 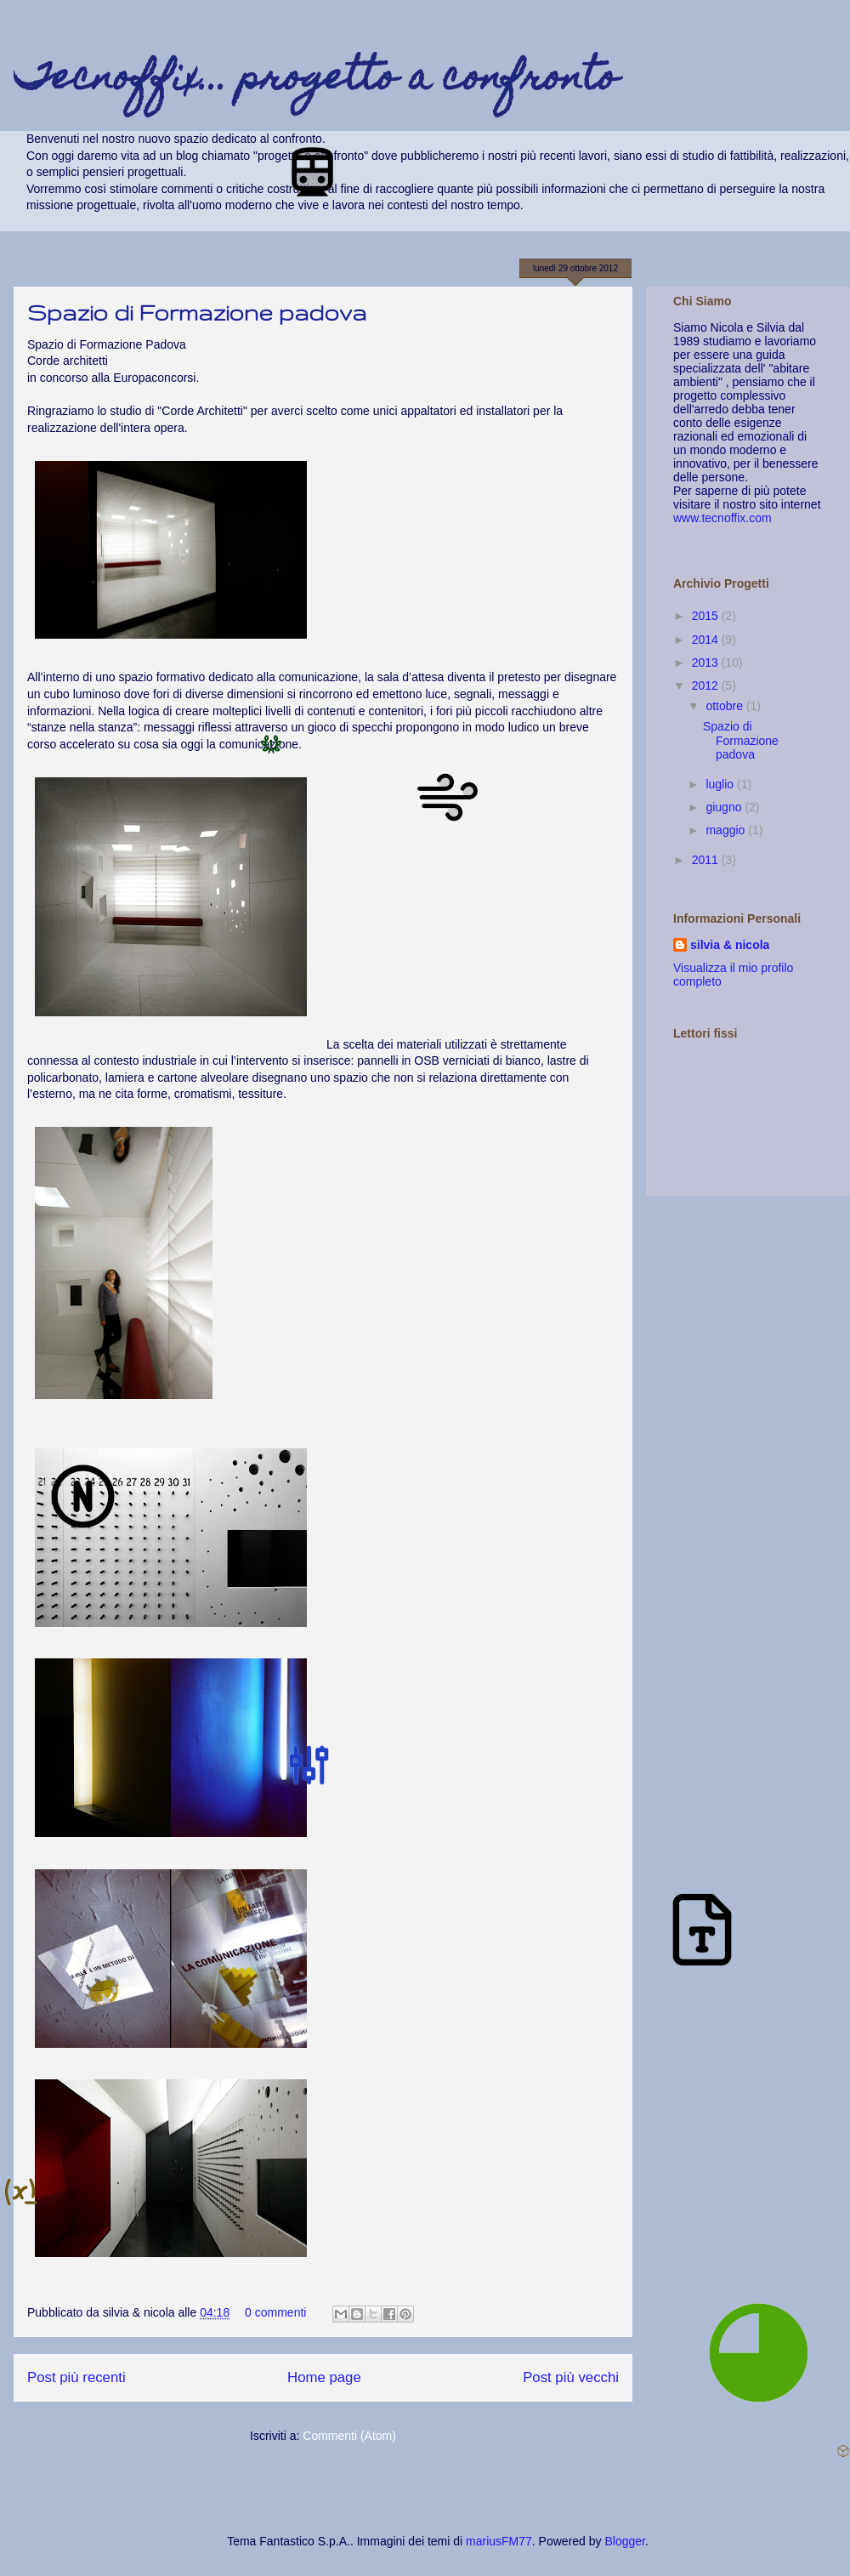 I want to click on get subway or metro directions, so click(x=312, y=173).